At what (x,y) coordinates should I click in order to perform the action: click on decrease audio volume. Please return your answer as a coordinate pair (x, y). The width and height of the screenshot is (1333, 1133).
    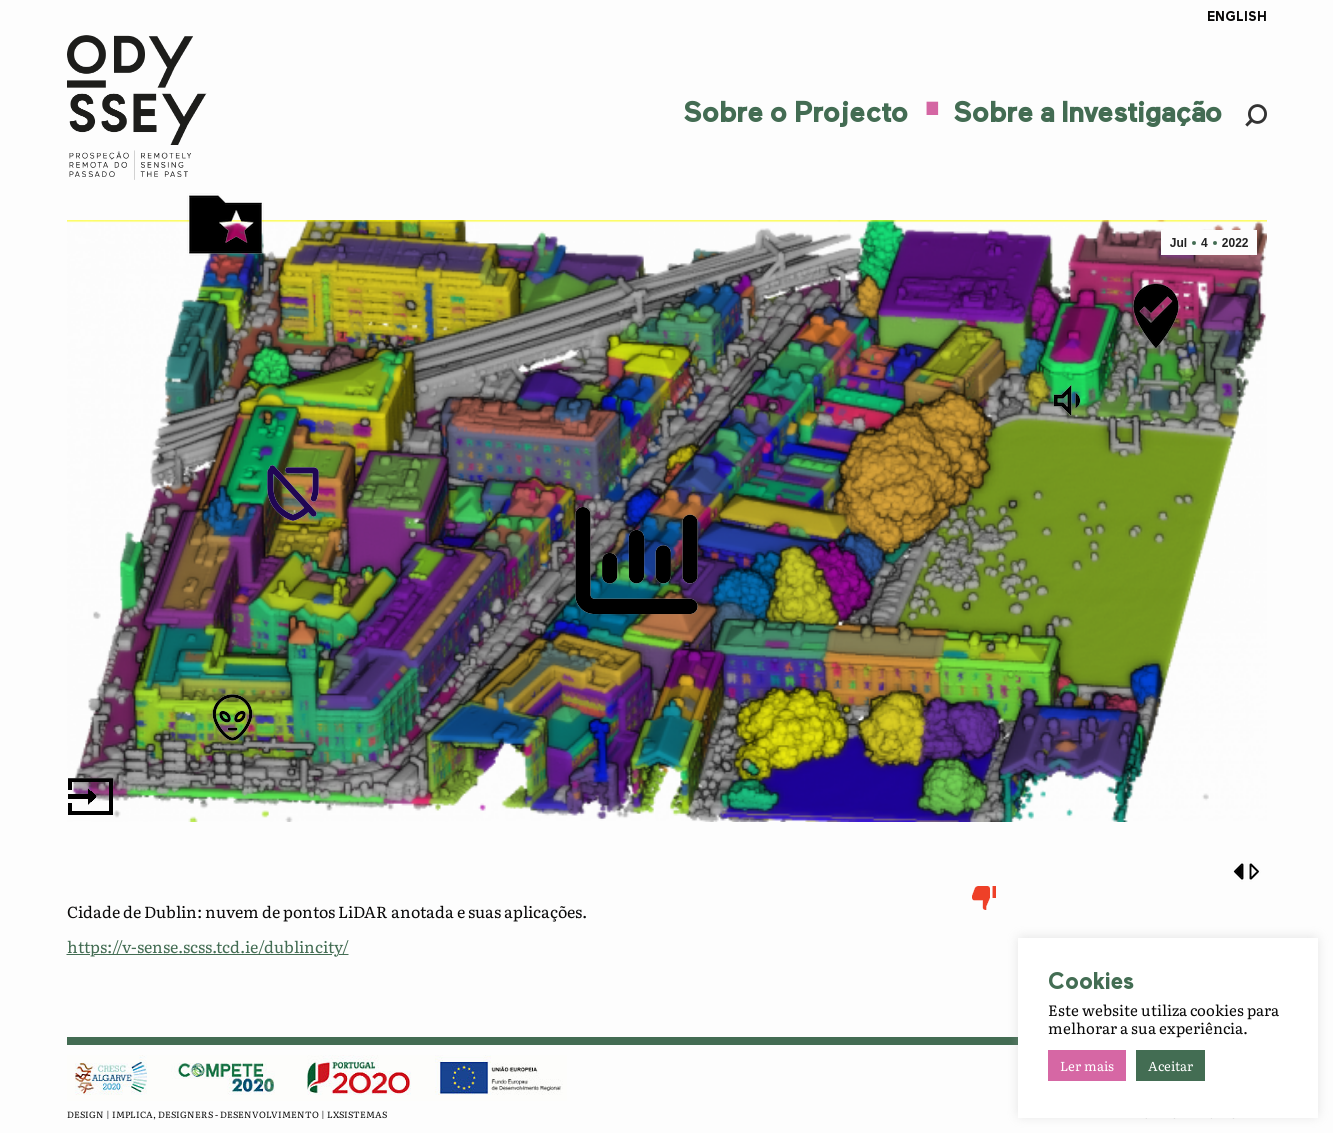
    Looking at the image, I should click on (1067, 400).